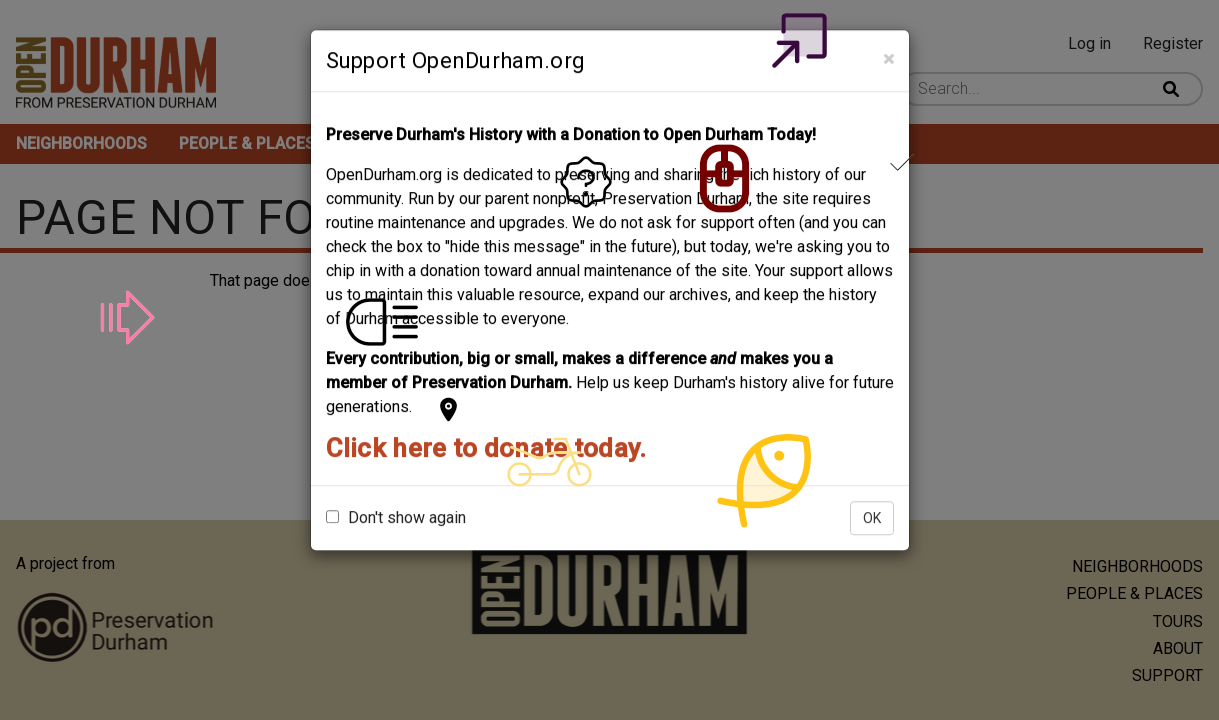  Describe the element at coordinates (448, 409) in the screenshot. I see `view current location on map` at that location.